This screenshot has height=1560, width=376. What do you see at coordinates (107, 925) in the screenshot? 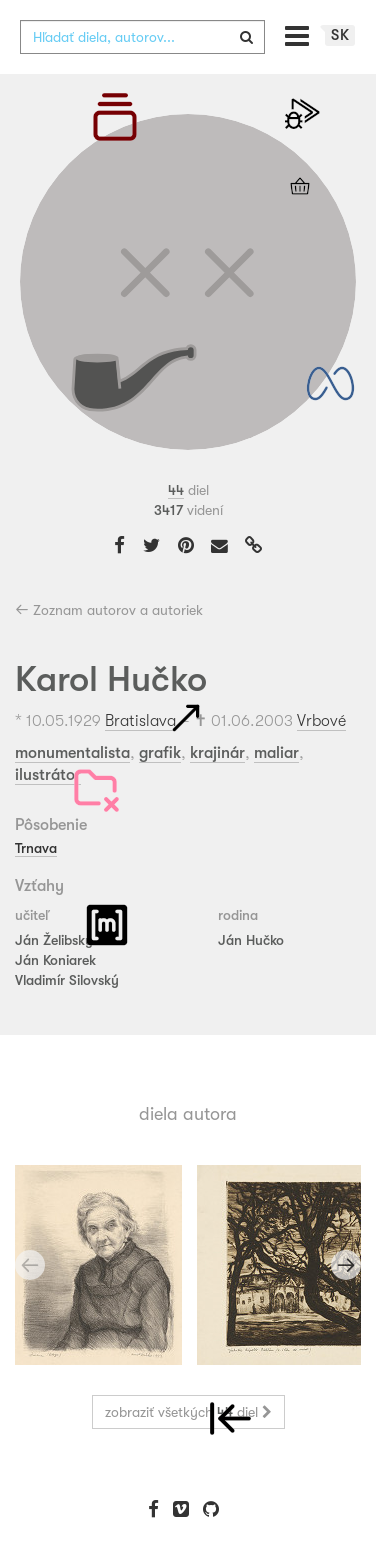
I see `open matrix messaging app` at bounding box center [107, 925].